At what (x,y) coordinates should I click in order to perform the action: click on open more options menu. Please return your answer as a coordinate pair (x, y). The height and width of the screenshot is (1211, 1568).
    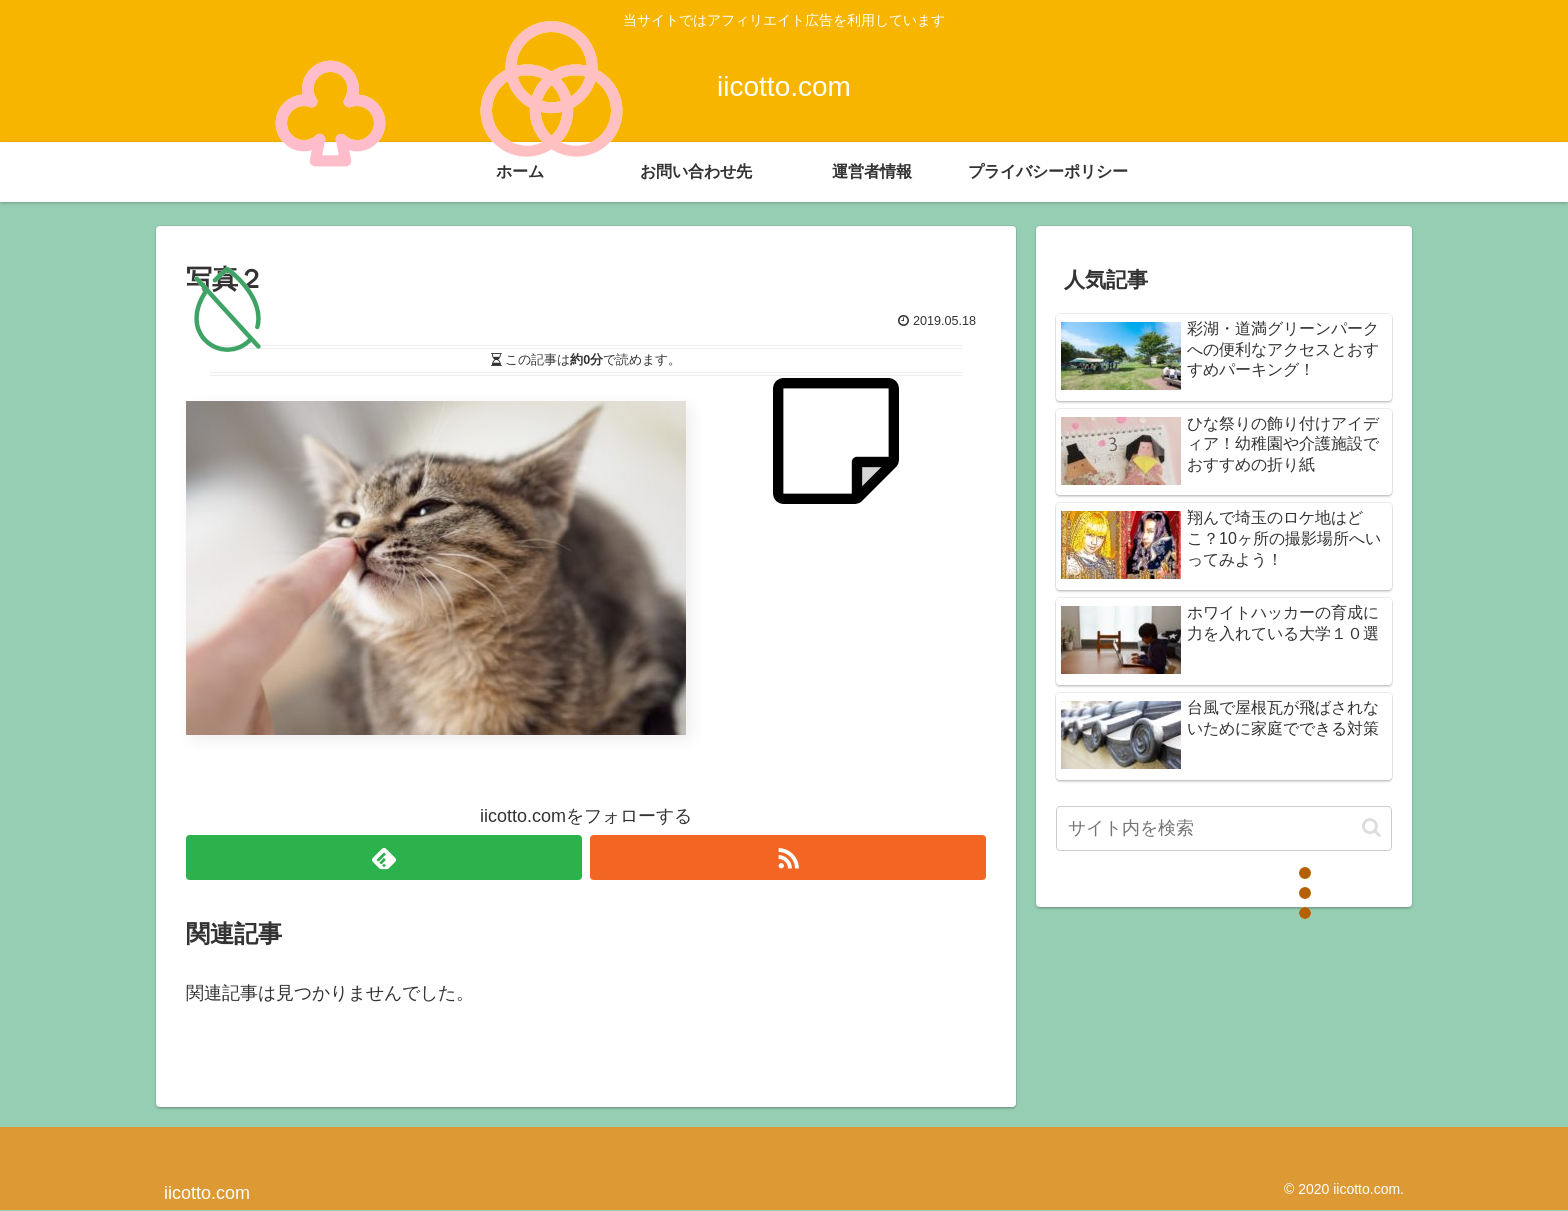
    Looking at the image, I should click on (1305, 893).